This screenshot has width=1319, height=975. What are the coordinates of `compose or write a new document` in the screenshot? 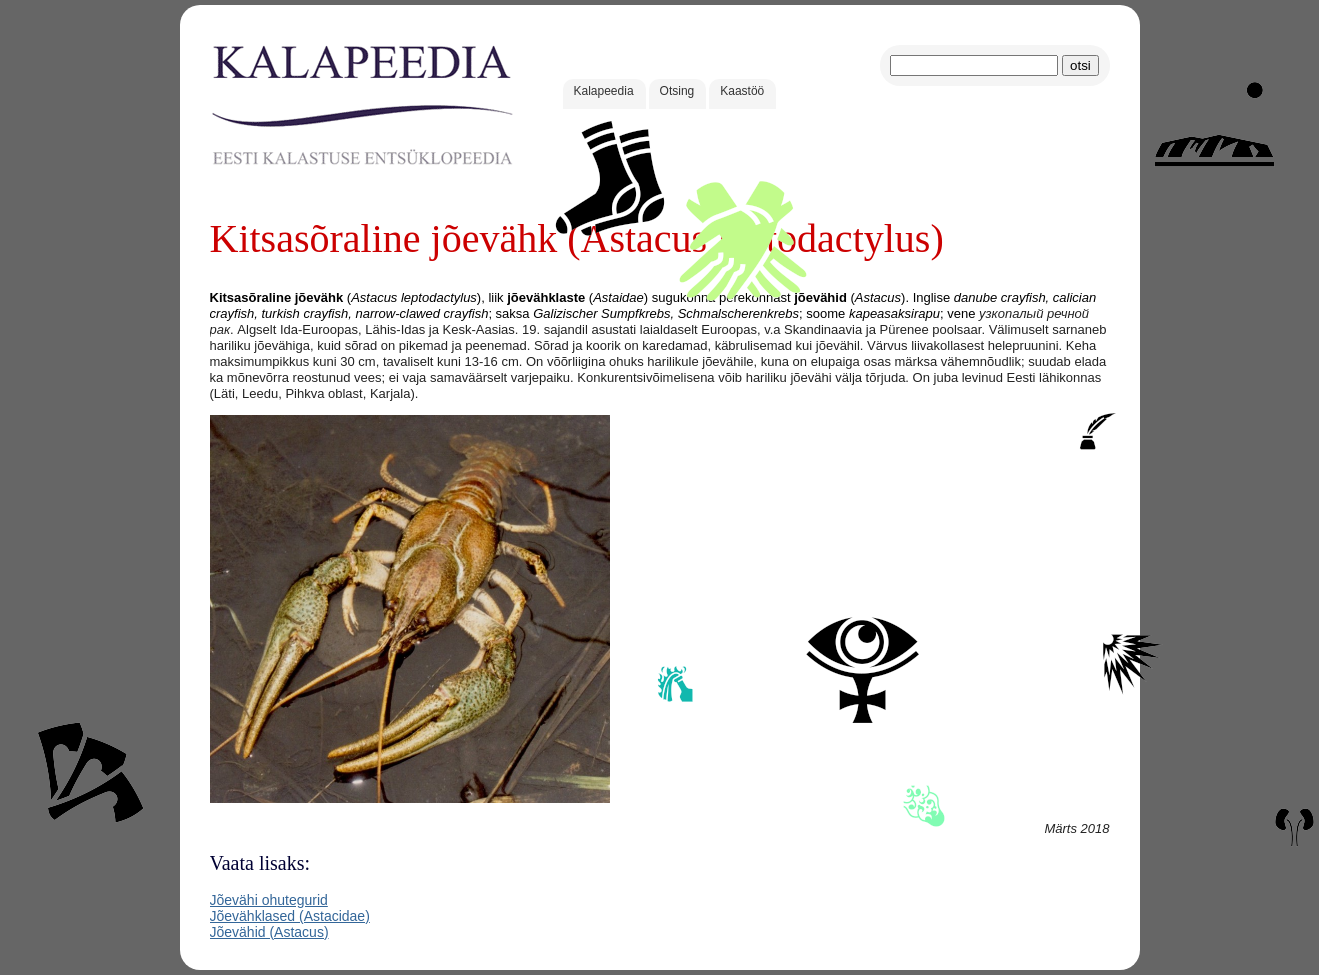 It's located at (1097, 431).